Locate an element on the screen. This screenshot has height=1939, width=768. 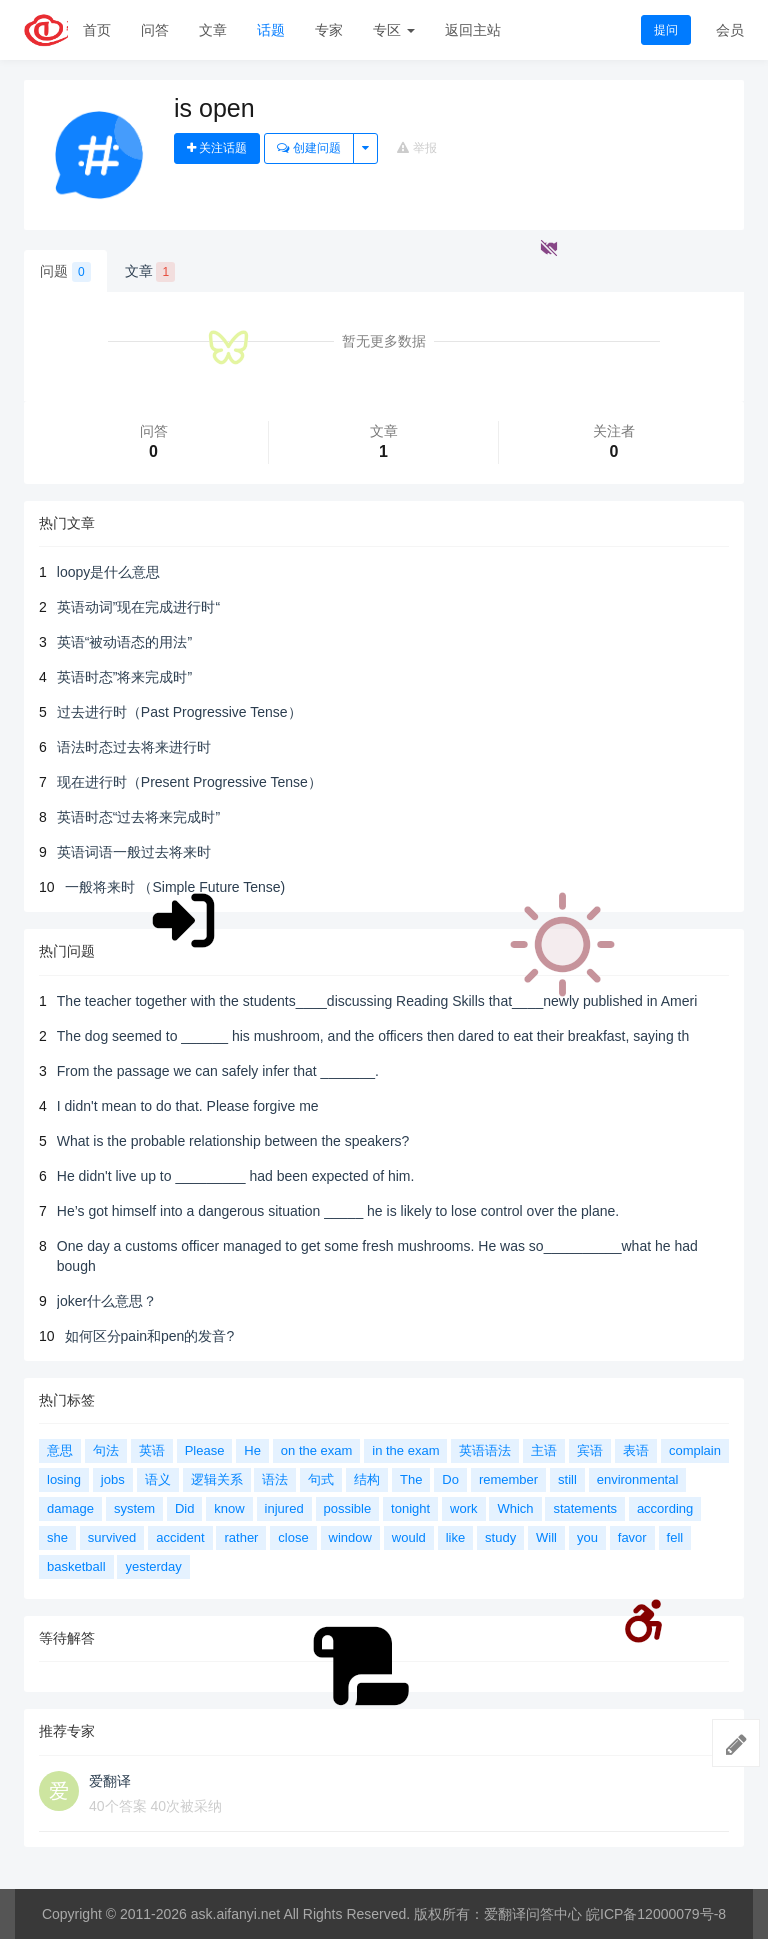
view terms and conditions or legal document is located at coordinates (364, 1666).